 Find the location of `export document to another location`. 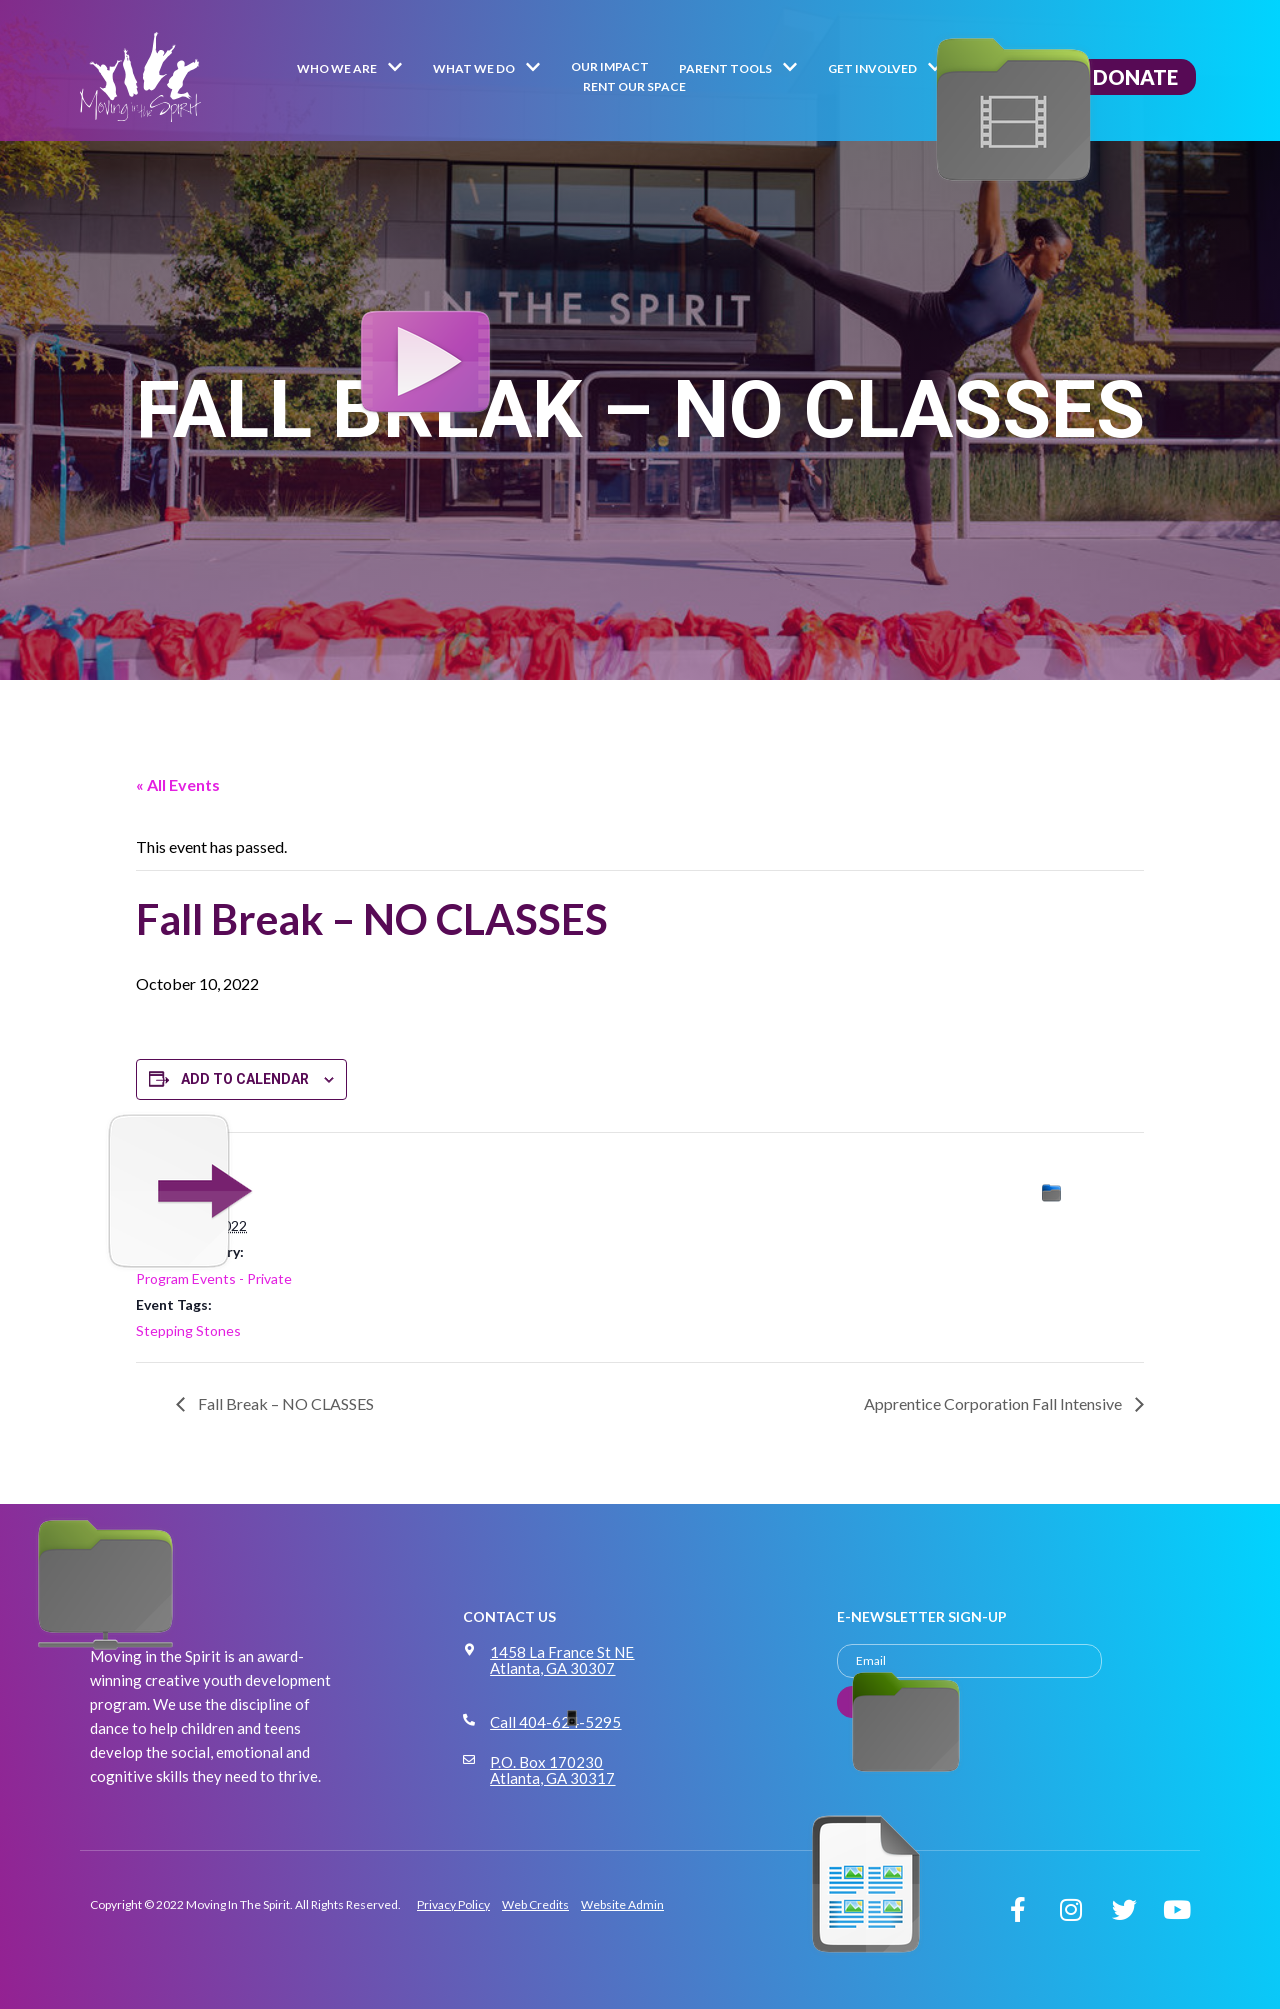

export document to another location is located at coordinates (169, 1191).